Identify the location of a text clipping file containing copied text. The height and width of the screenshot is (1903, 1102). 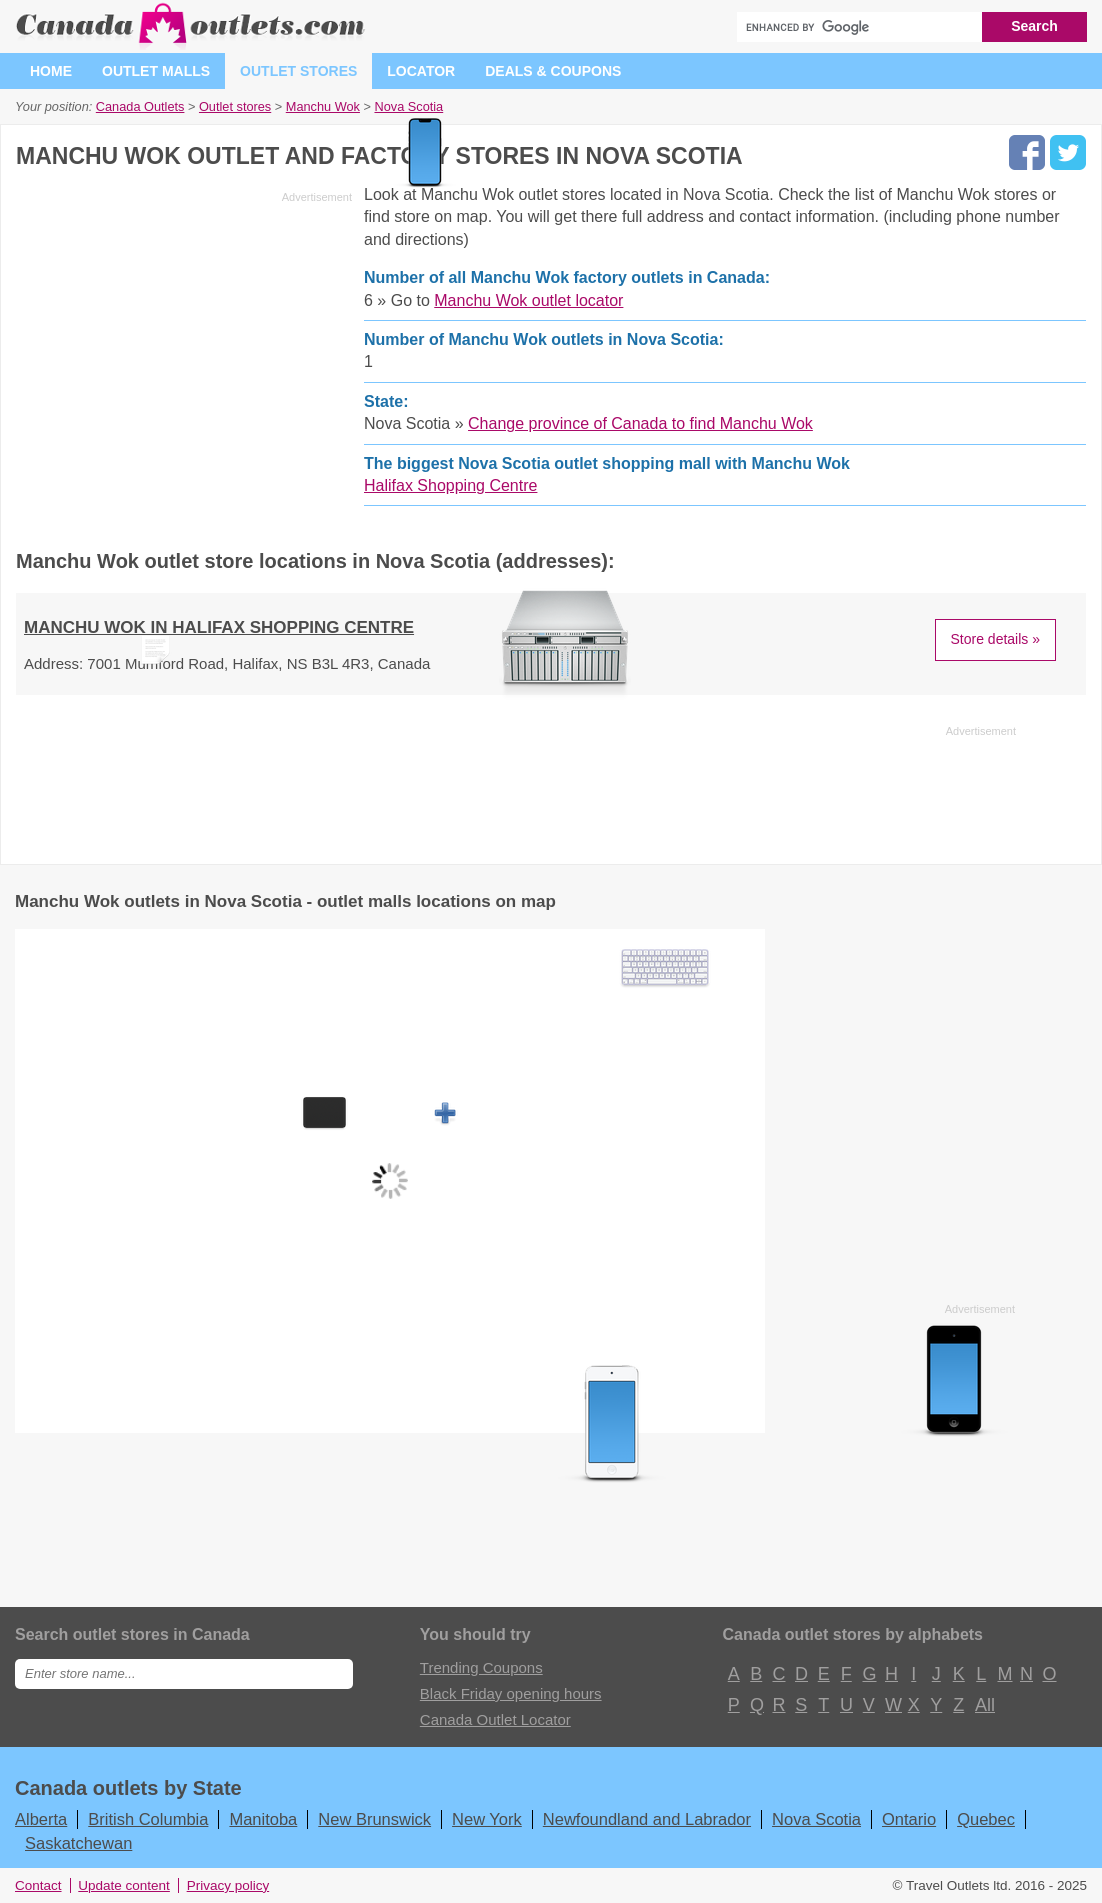
(155, 650).